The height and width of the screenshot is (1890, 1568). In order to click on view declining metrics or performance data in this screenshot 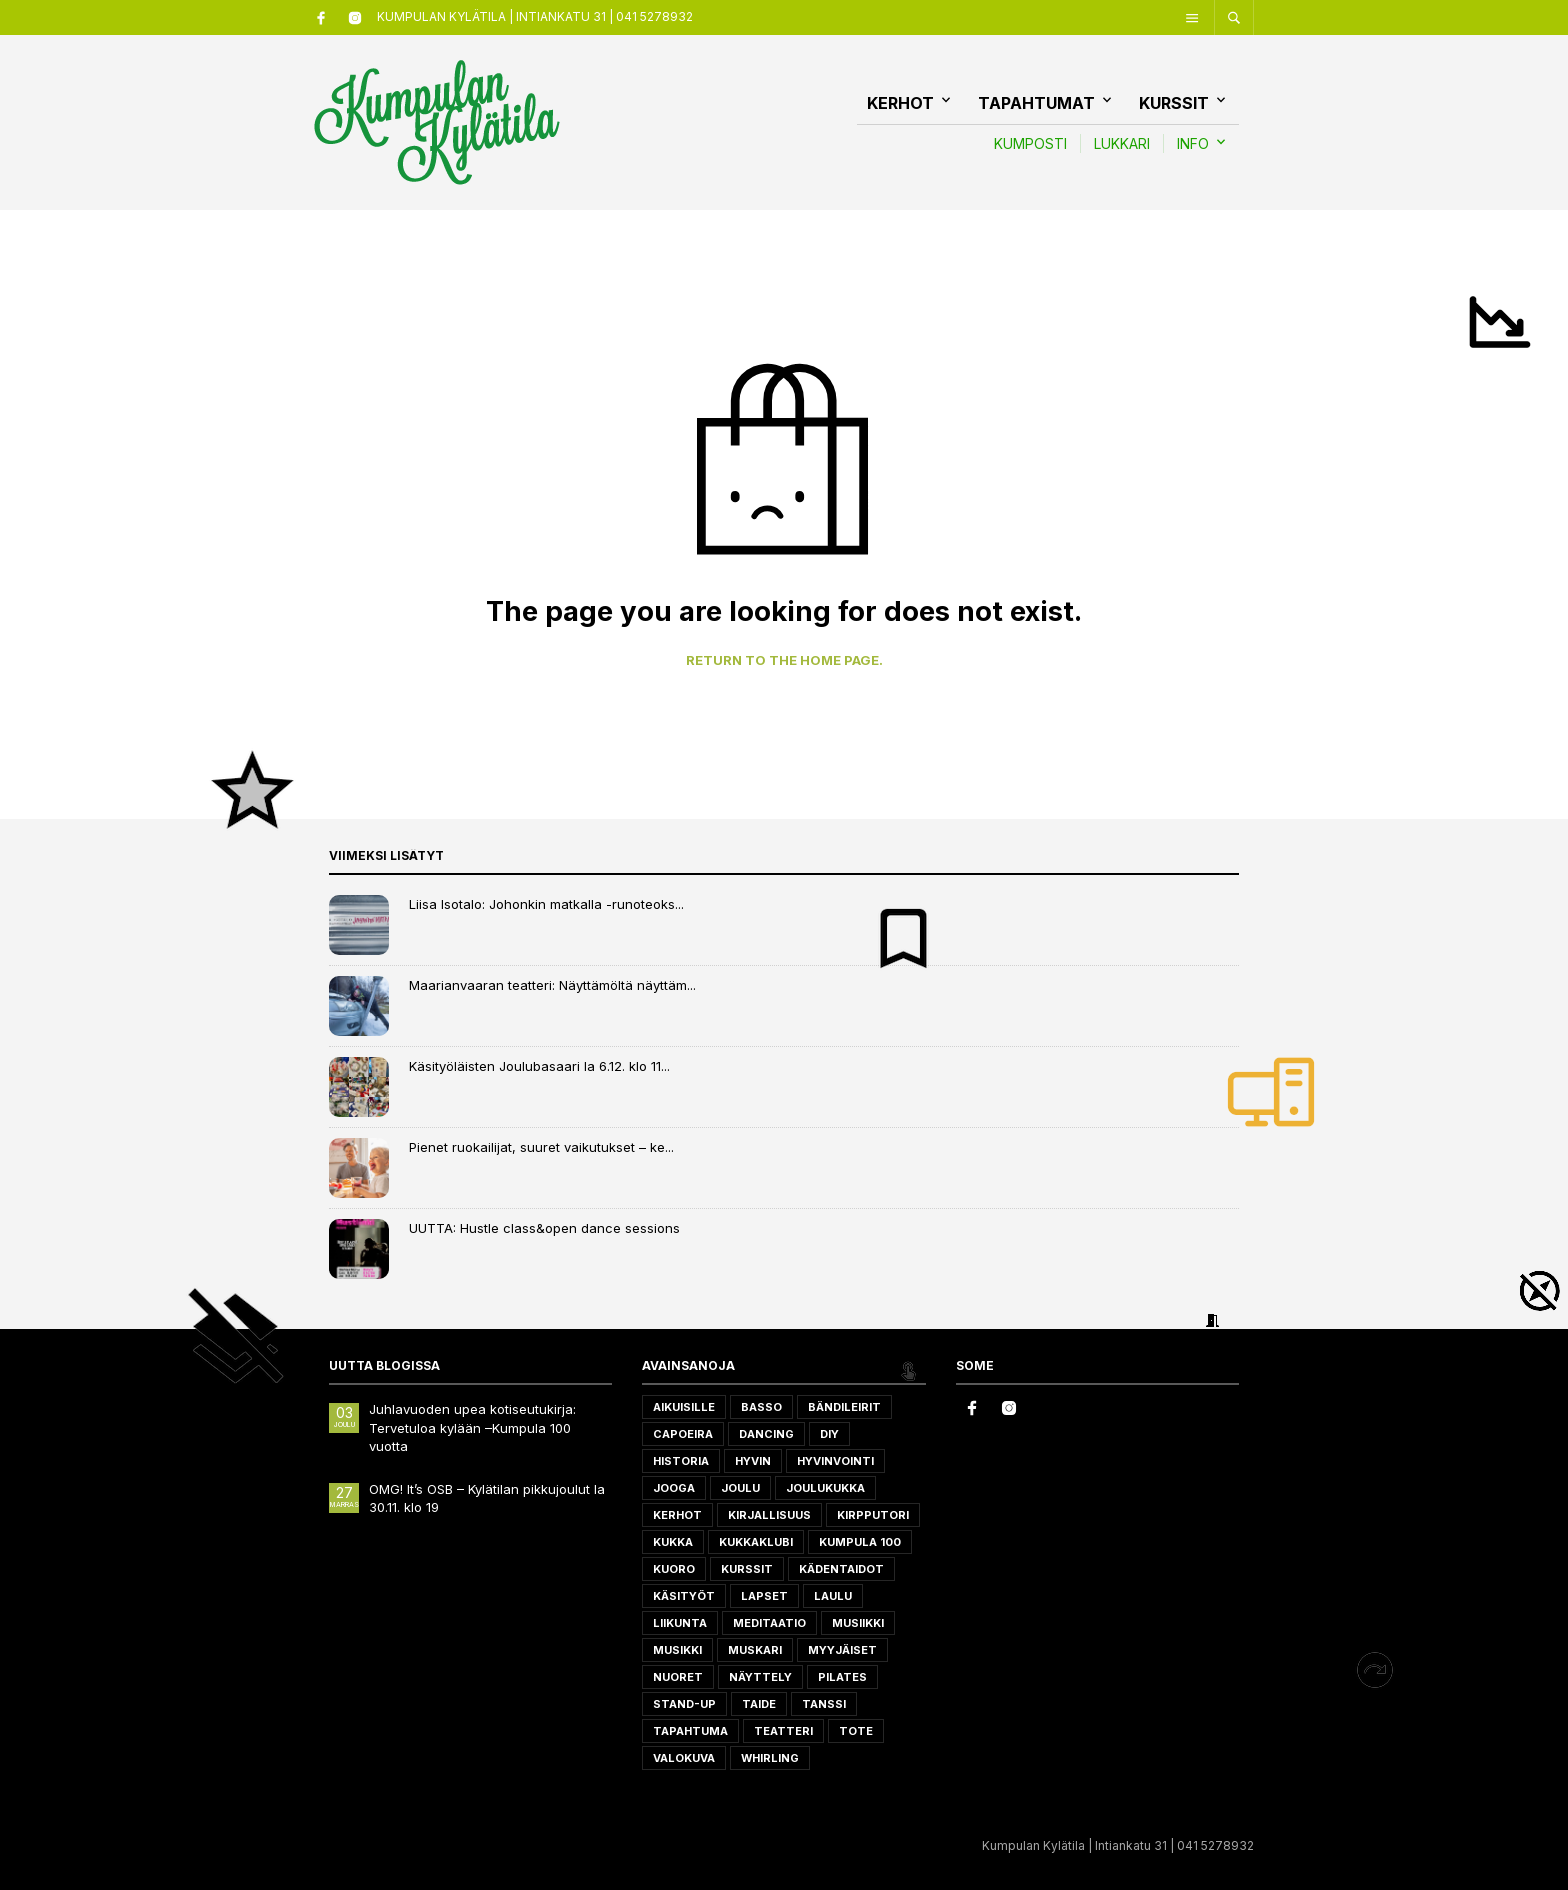, I will do `click(1500, 322)`.